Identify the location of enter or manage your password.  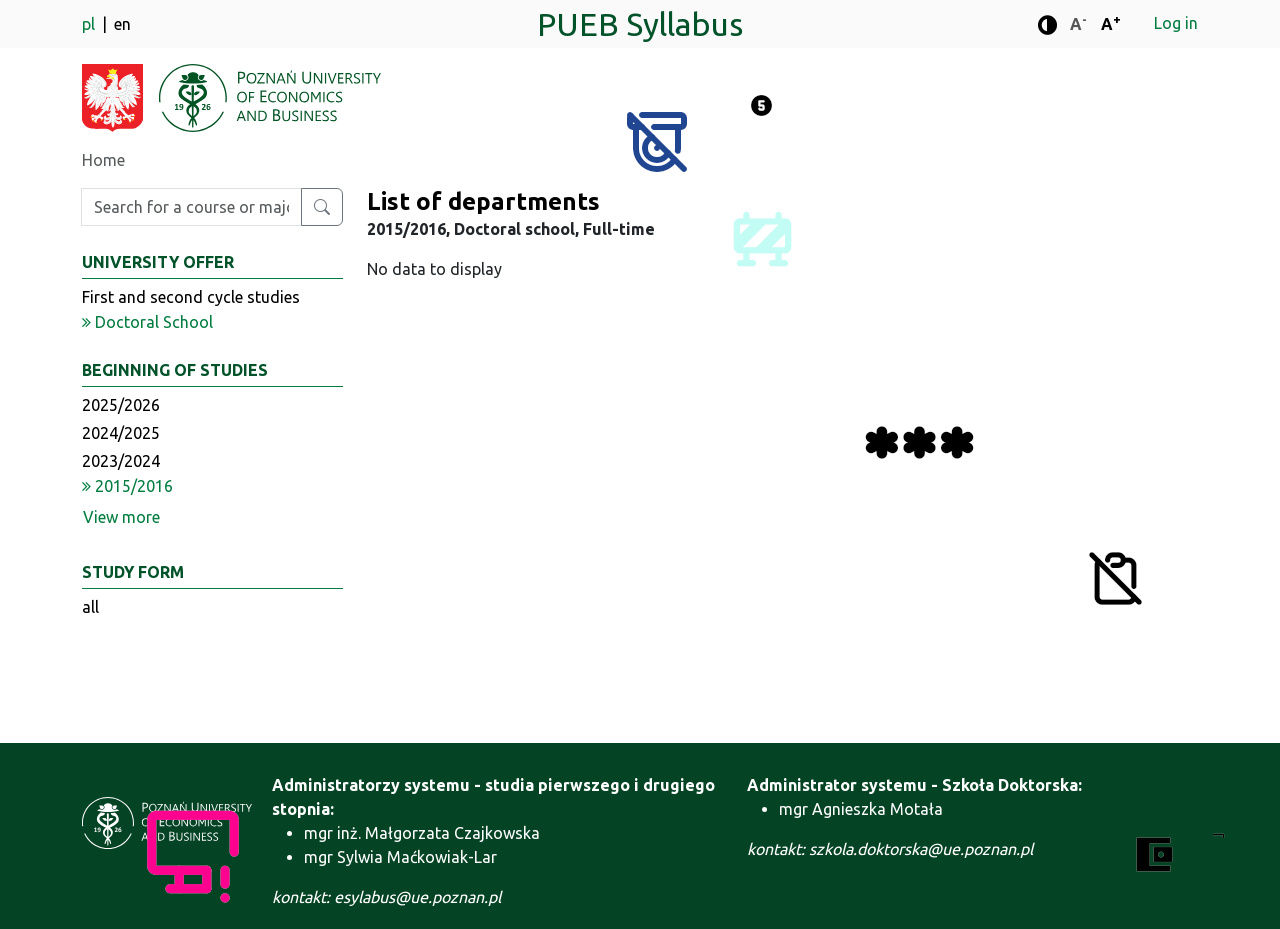
(919, 442).